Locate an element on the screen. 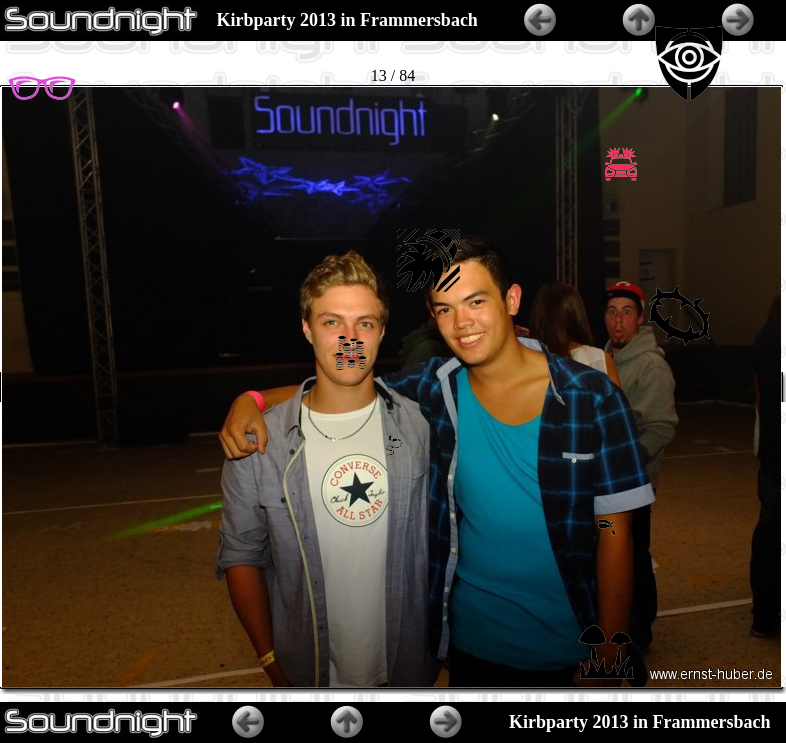  toggle cool or casual style for avatar is located at coordinates (42, 88).